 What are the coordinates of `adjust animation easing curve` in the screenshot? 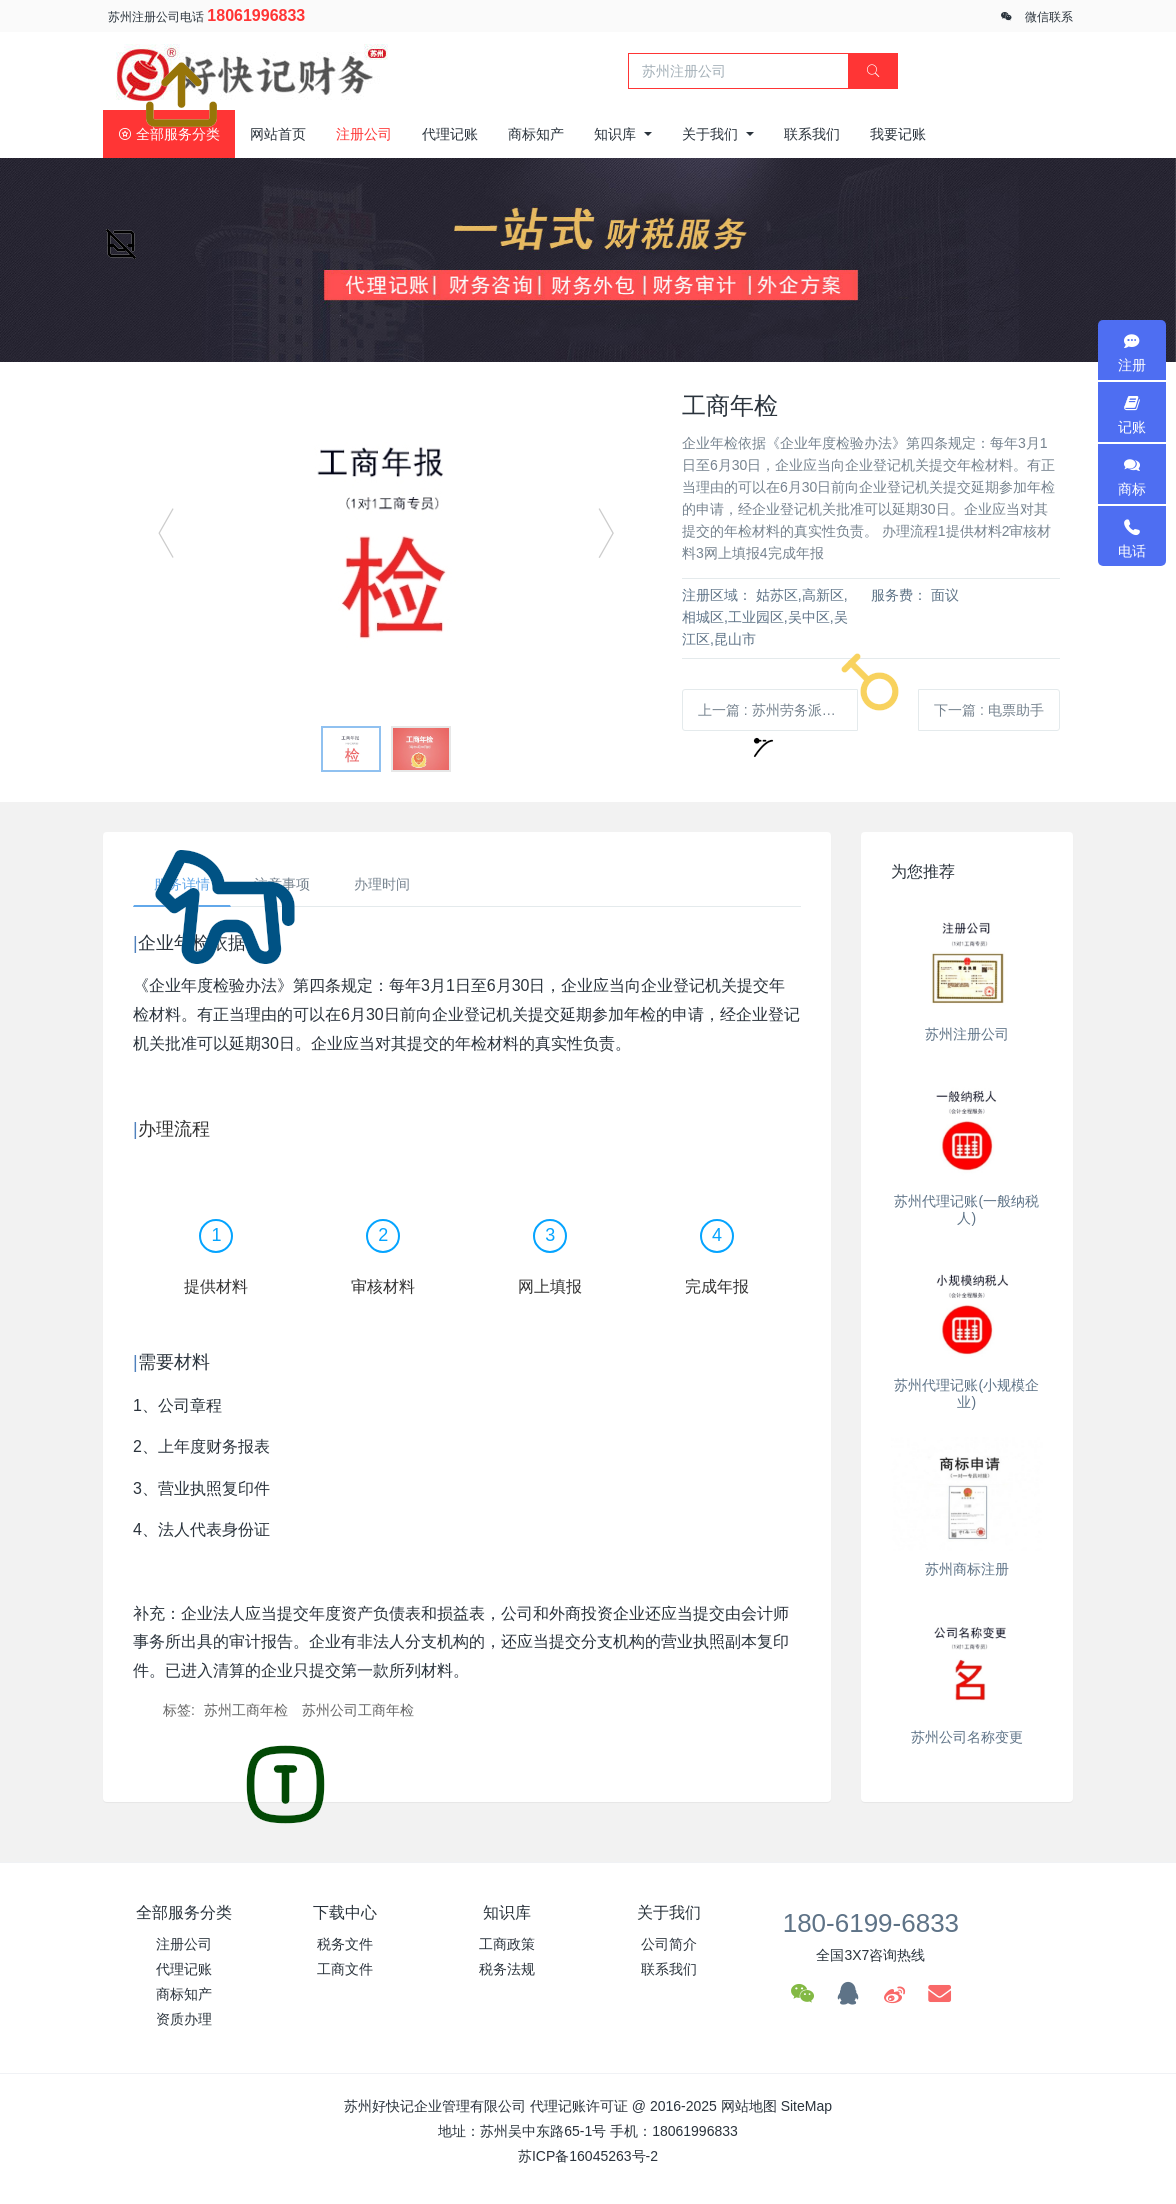 It's located at (763, 747).